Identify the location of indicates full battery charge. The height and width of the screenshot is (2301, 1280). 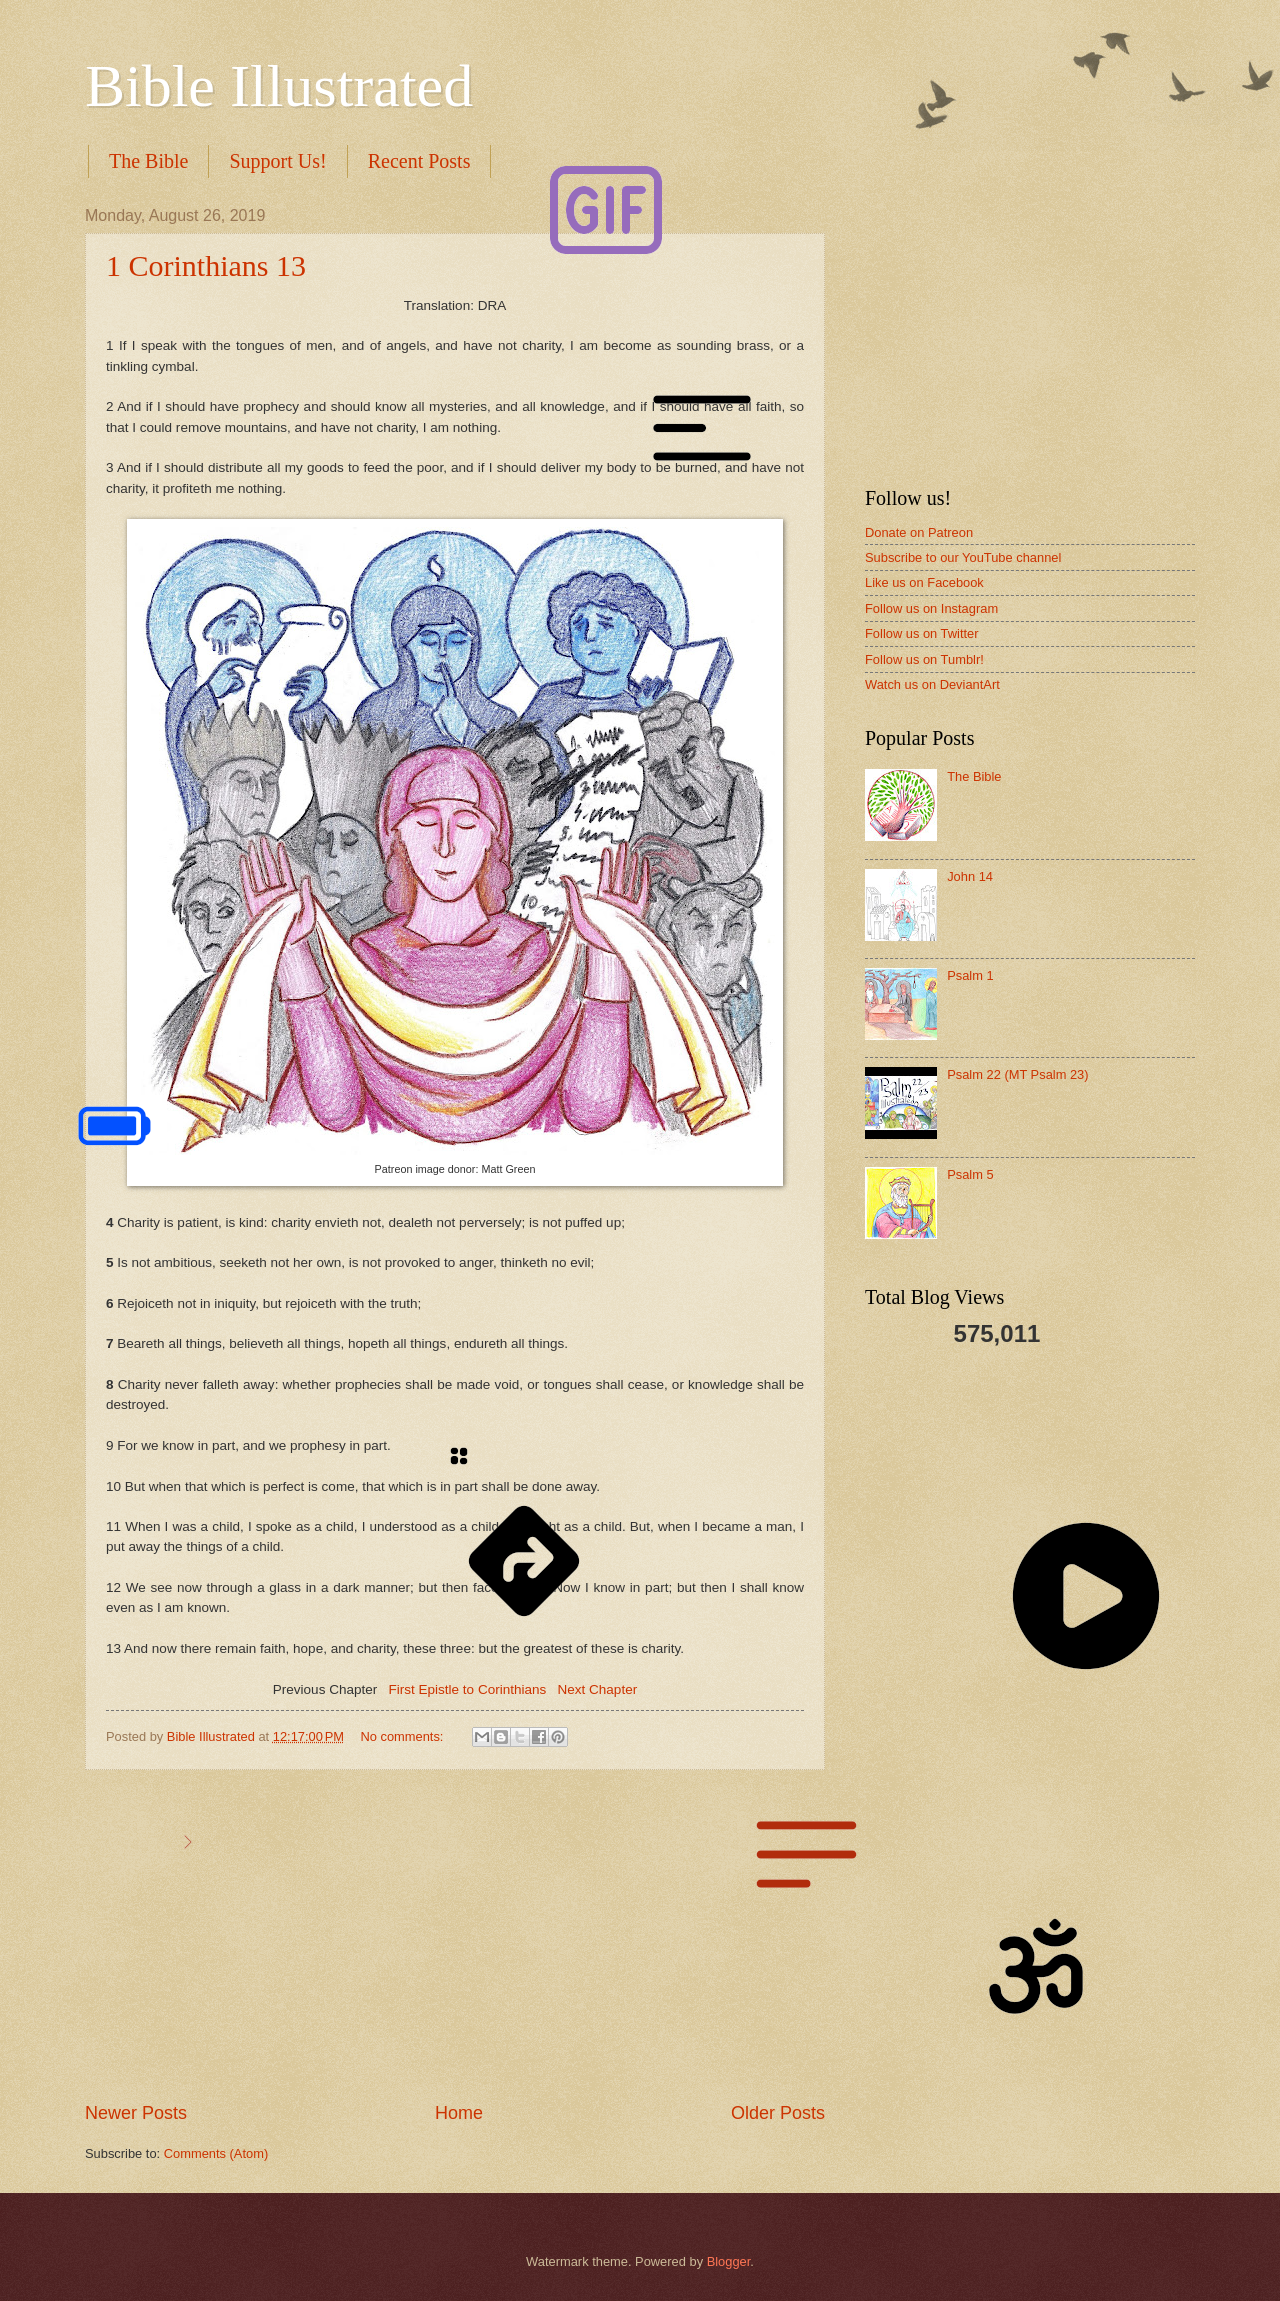
(114, 1123).